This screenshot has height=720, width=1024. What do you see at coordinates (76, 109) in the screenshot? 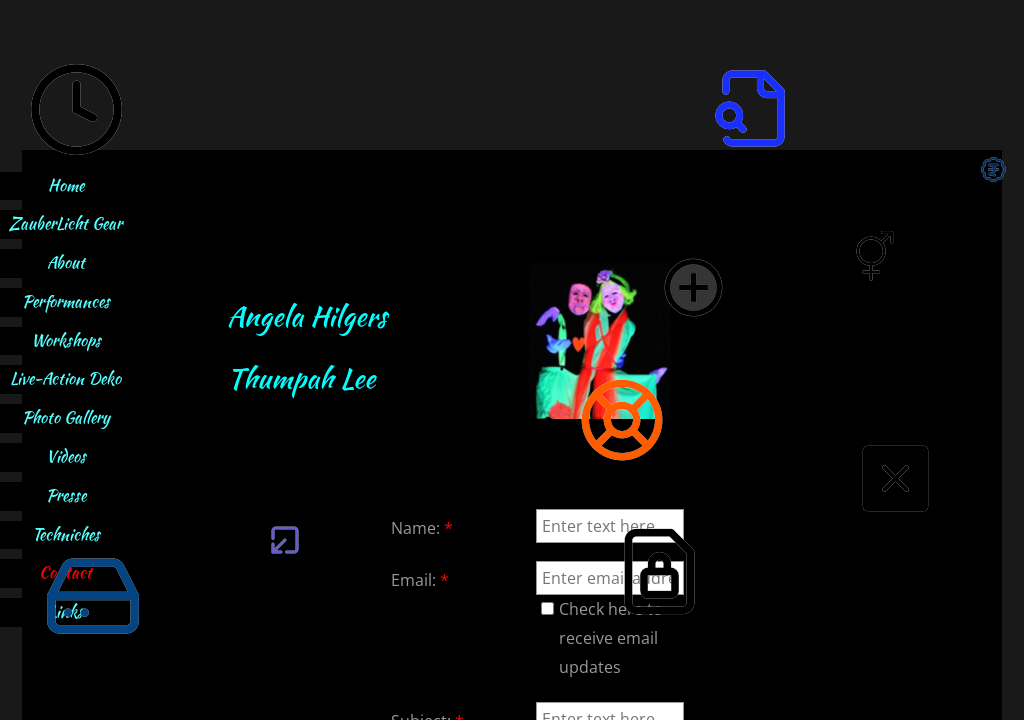
I see `view time or clock settings` at bounding box center [76, 109].